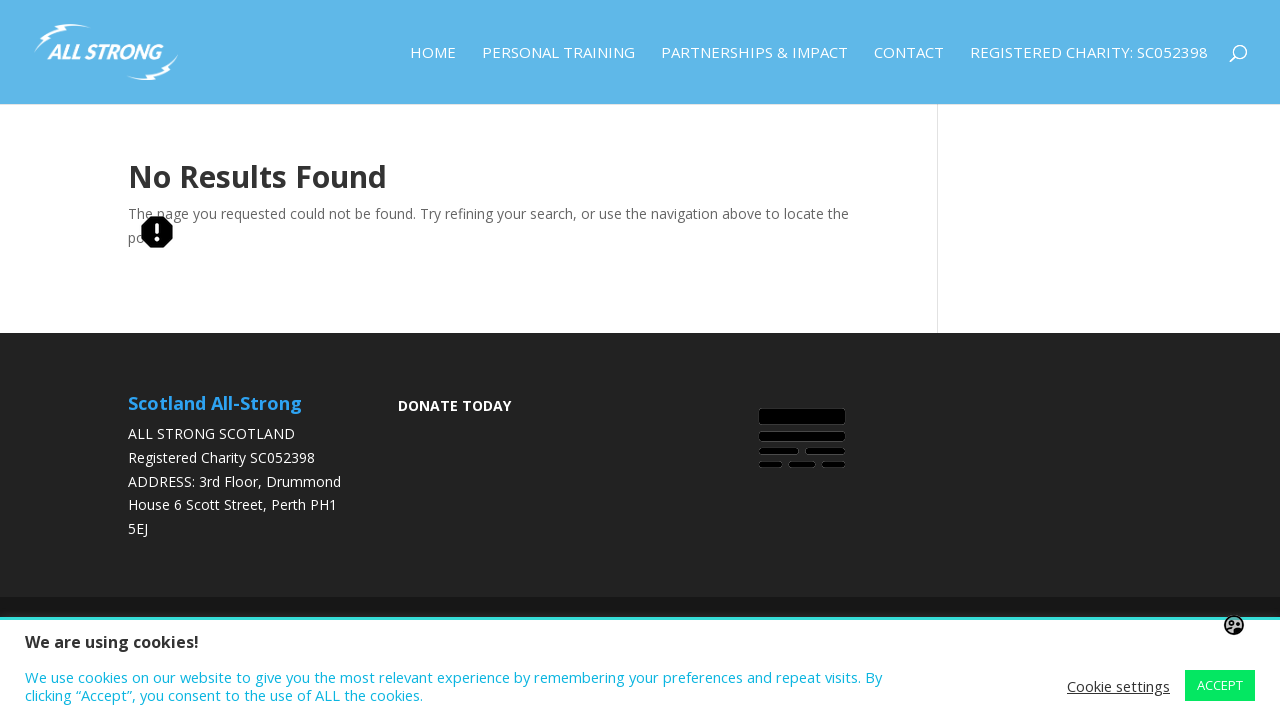  Describe the element at coordinates (1234, 625) in the screenshot. I see `view supervised or child accounts` at that location.